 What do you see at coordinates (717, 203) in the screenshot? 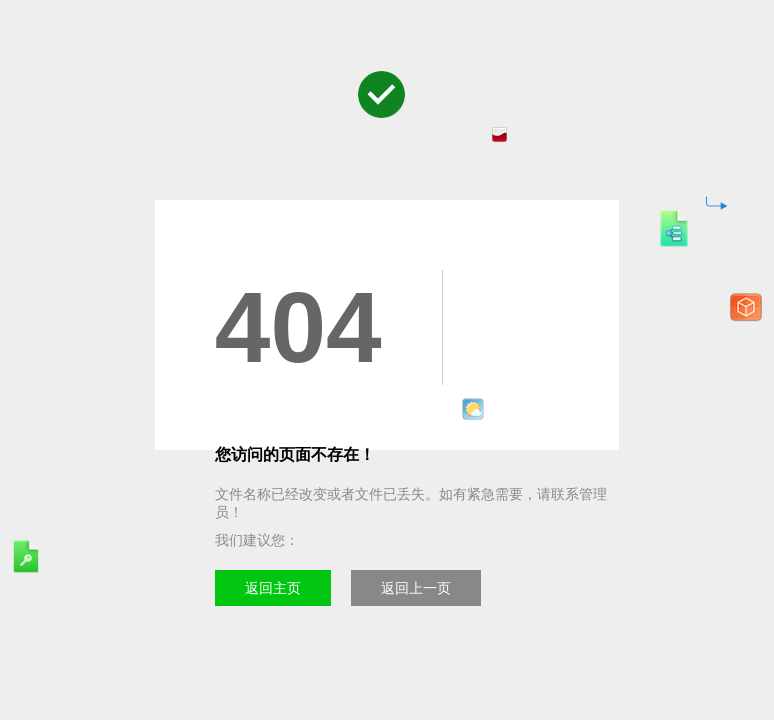
I see `forward this email to another recipient` at bounding box center [717, 203].